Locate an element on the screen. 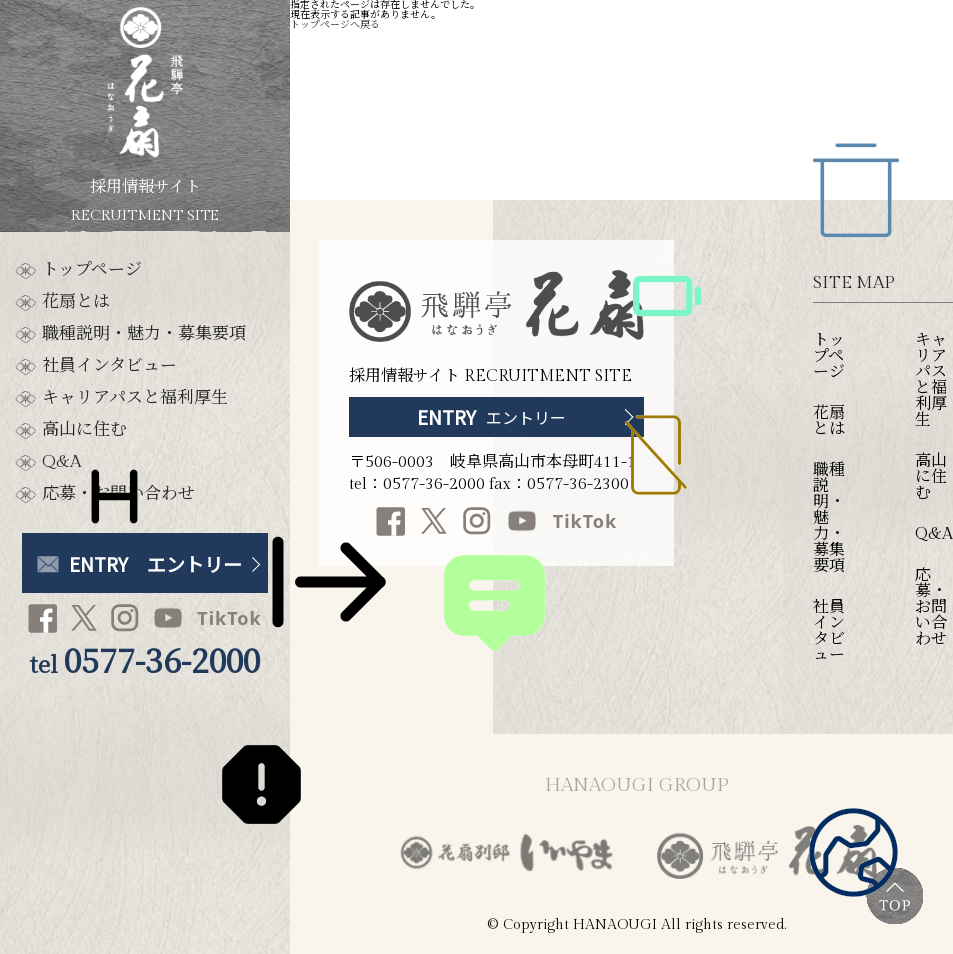 The height and width of the screenshot is (954, 953). indicates battery is completely drained is located at coordinates (667, 296).